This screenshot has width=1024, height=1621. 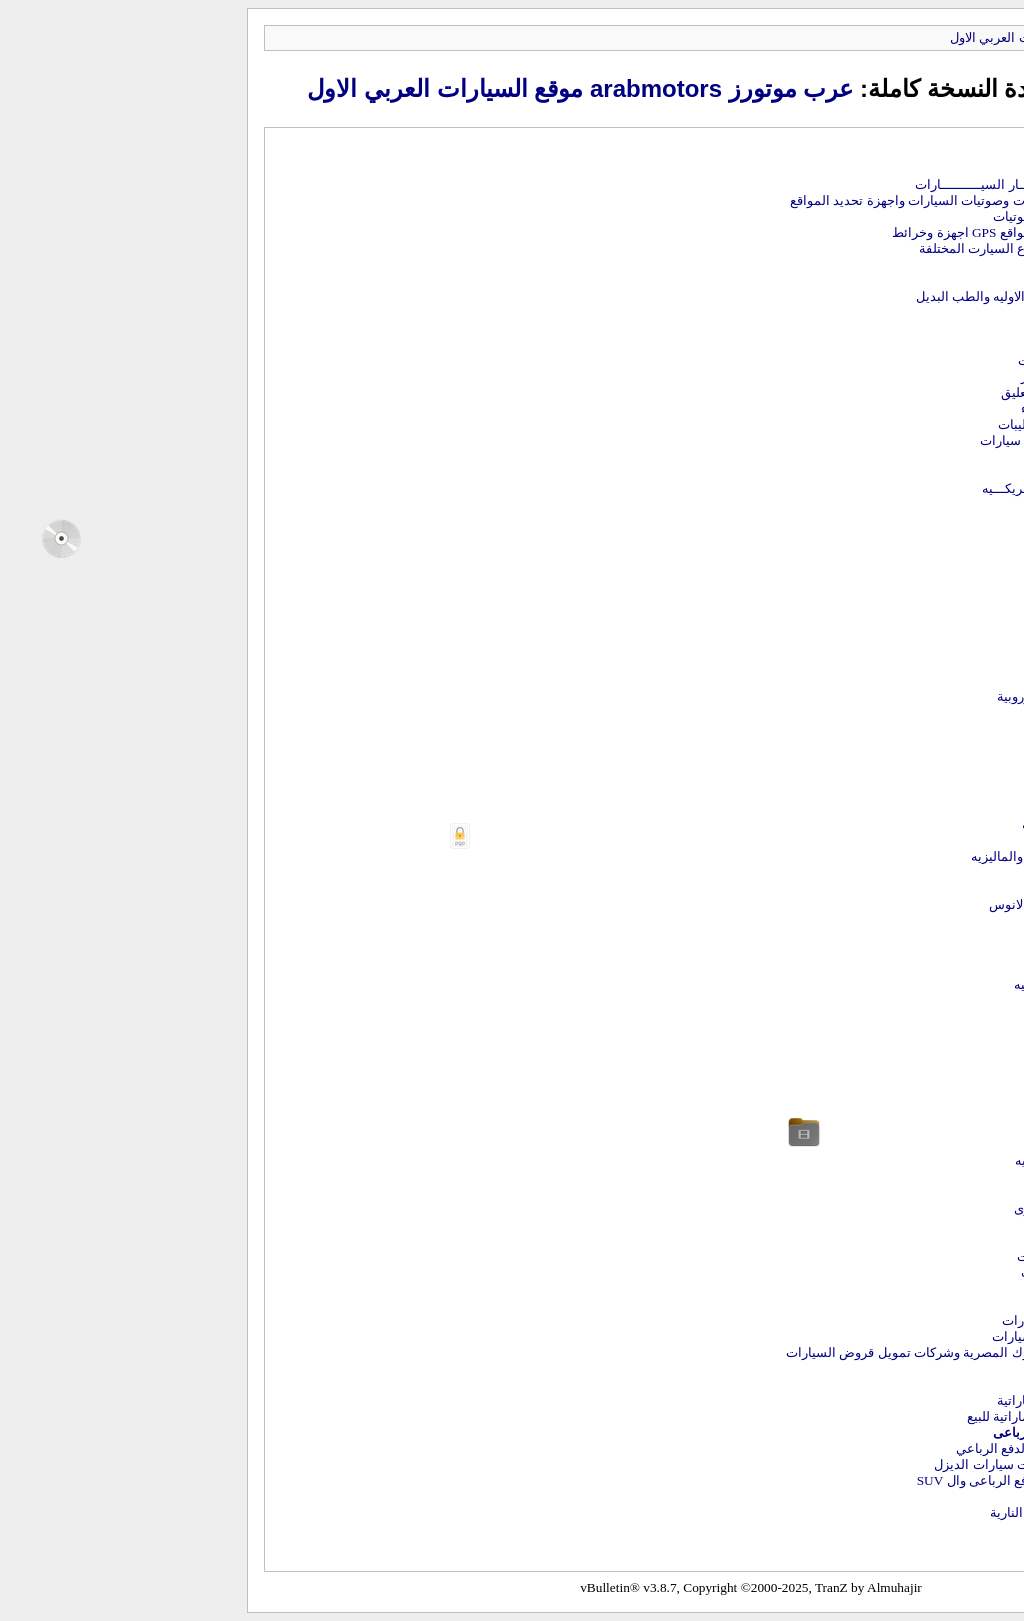 I want to click on access DVD-RW drive or disc, so click(x=61, y=538).